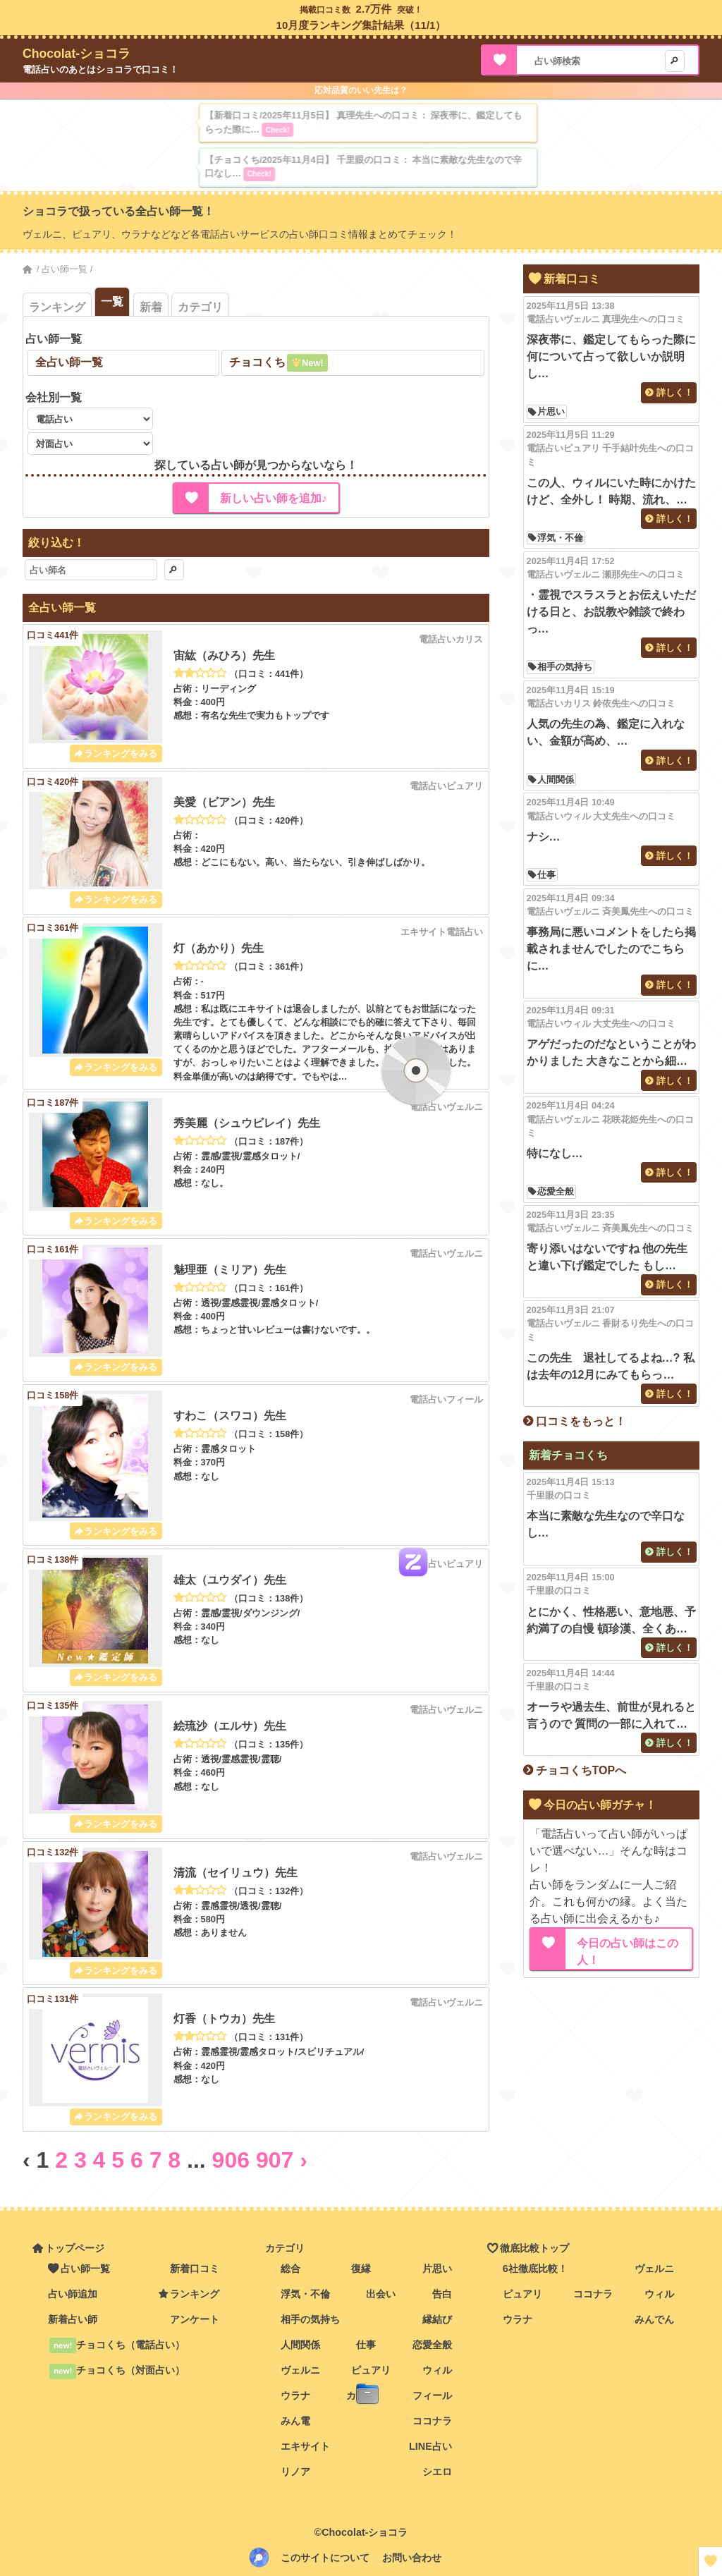  What do you see at coordinates (416, 1070) in the screenshot?
I see `access CD/DVD drive contents` at bounding box center [416, 1070].